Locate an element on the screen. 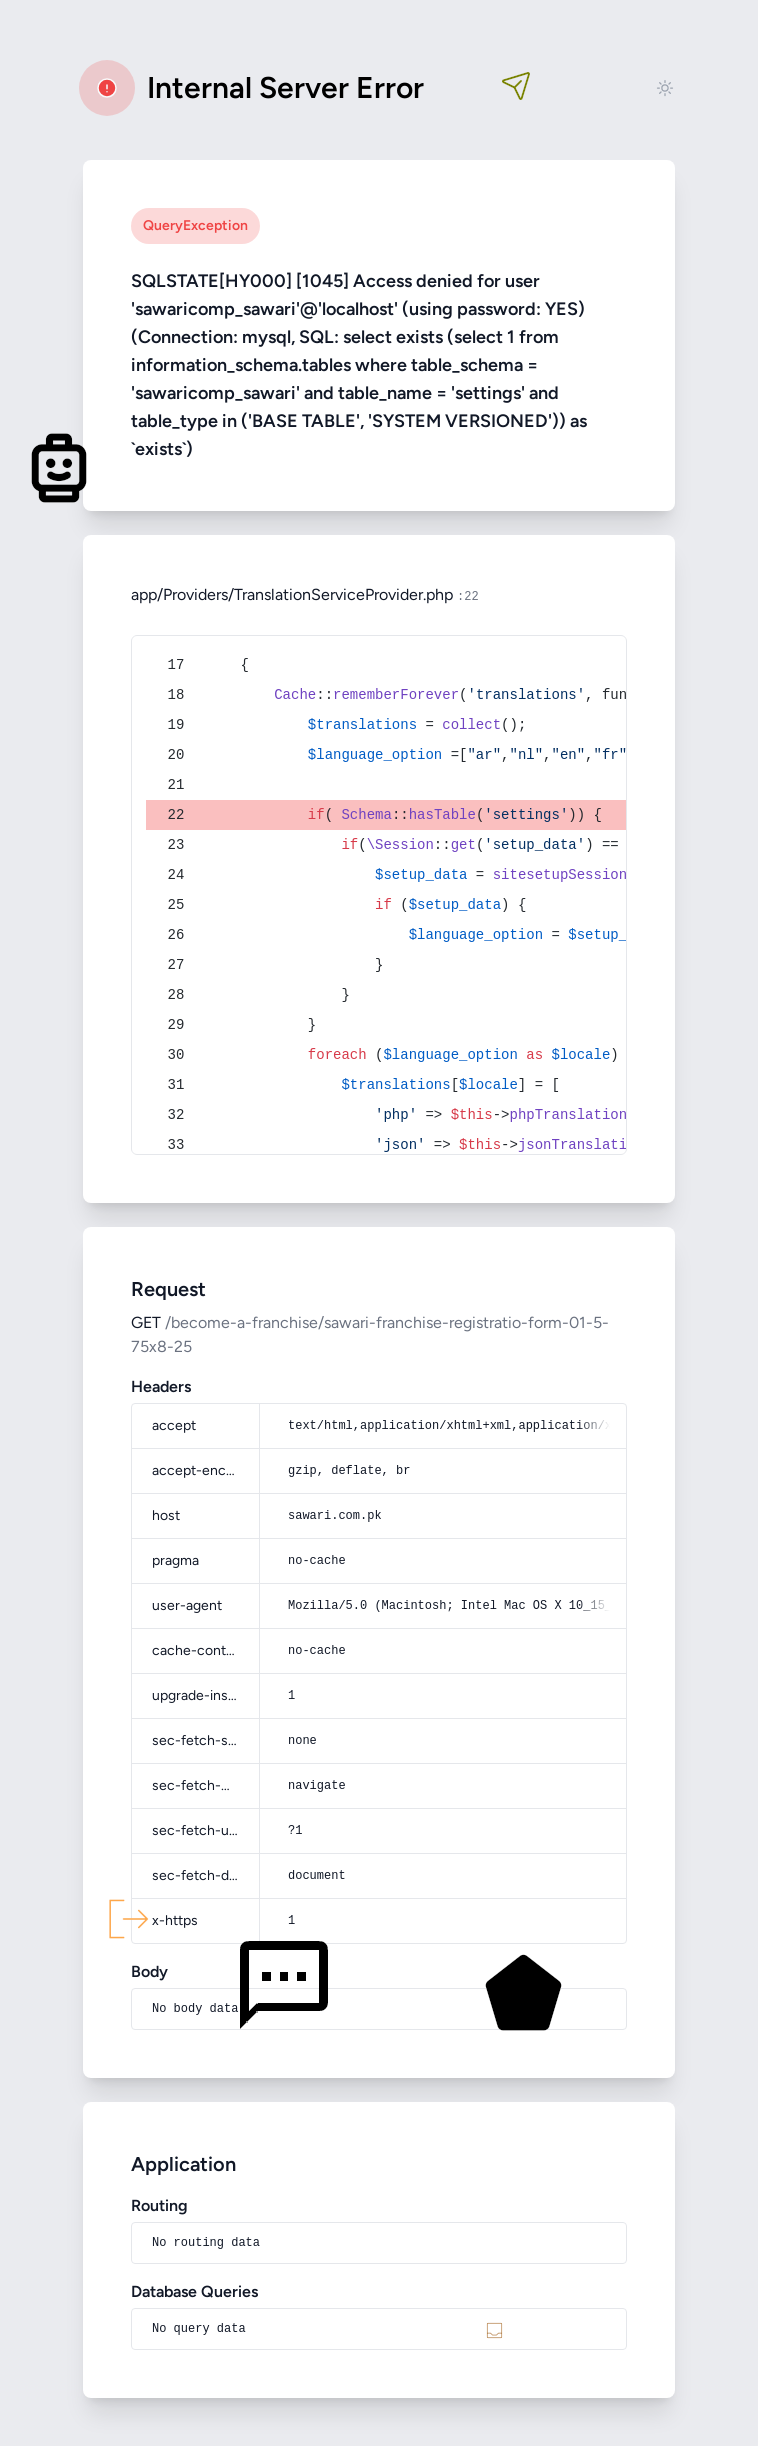  sign out of your account is located at coordinates (127, 1919).